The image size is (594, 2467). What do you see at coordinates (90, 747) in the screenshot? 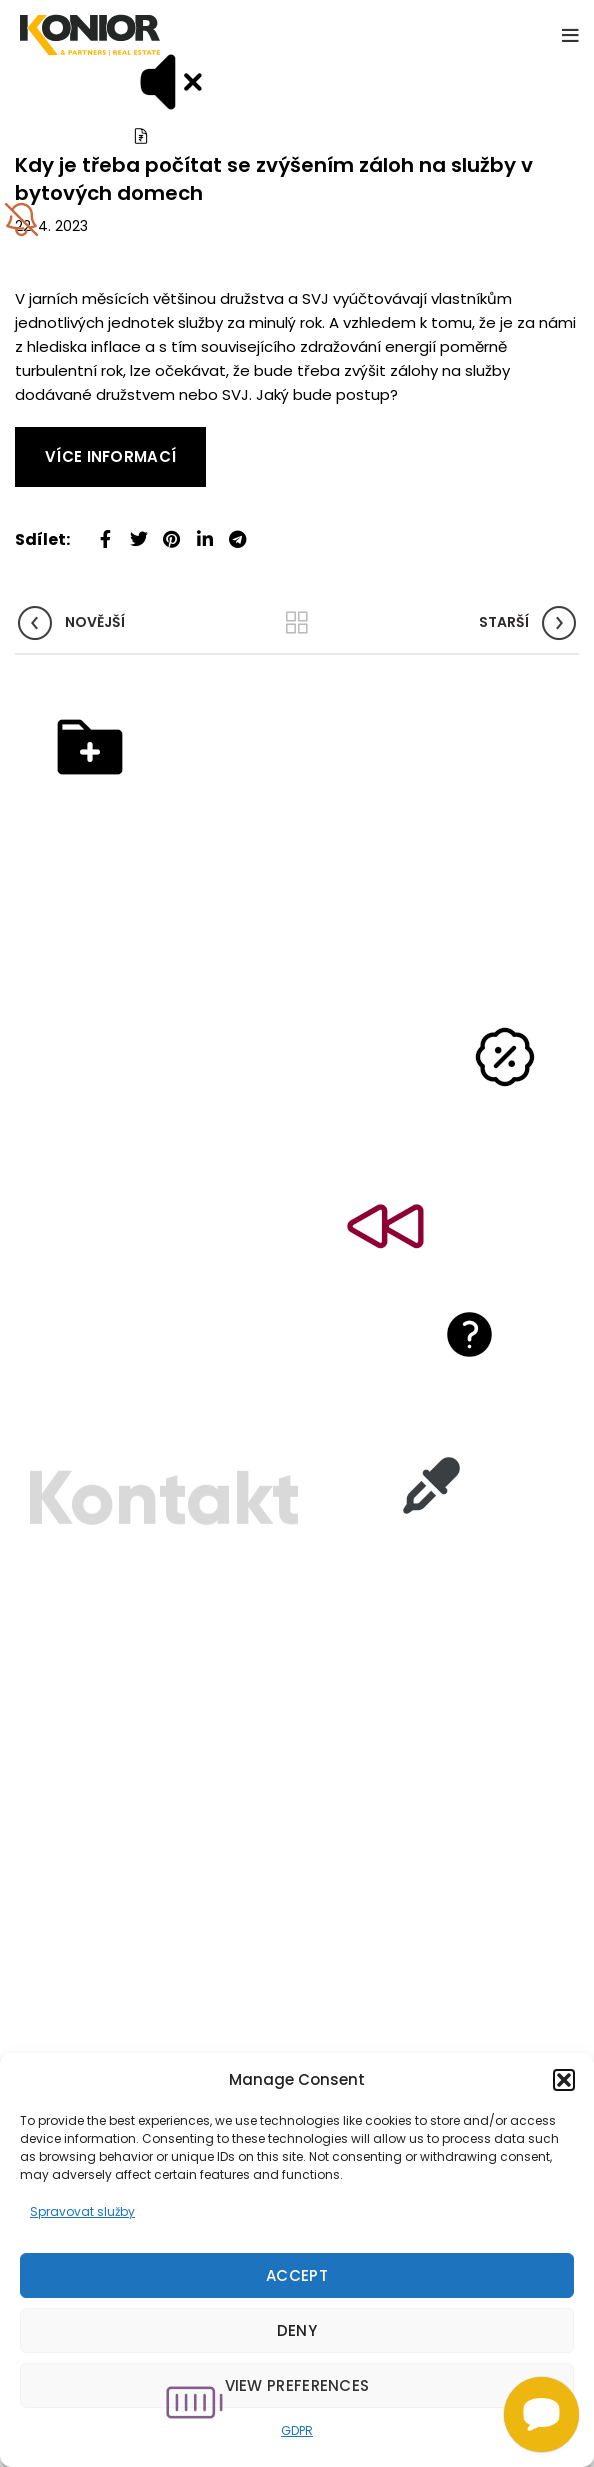
I see `create a new folder` at bounding box center [90, 747].